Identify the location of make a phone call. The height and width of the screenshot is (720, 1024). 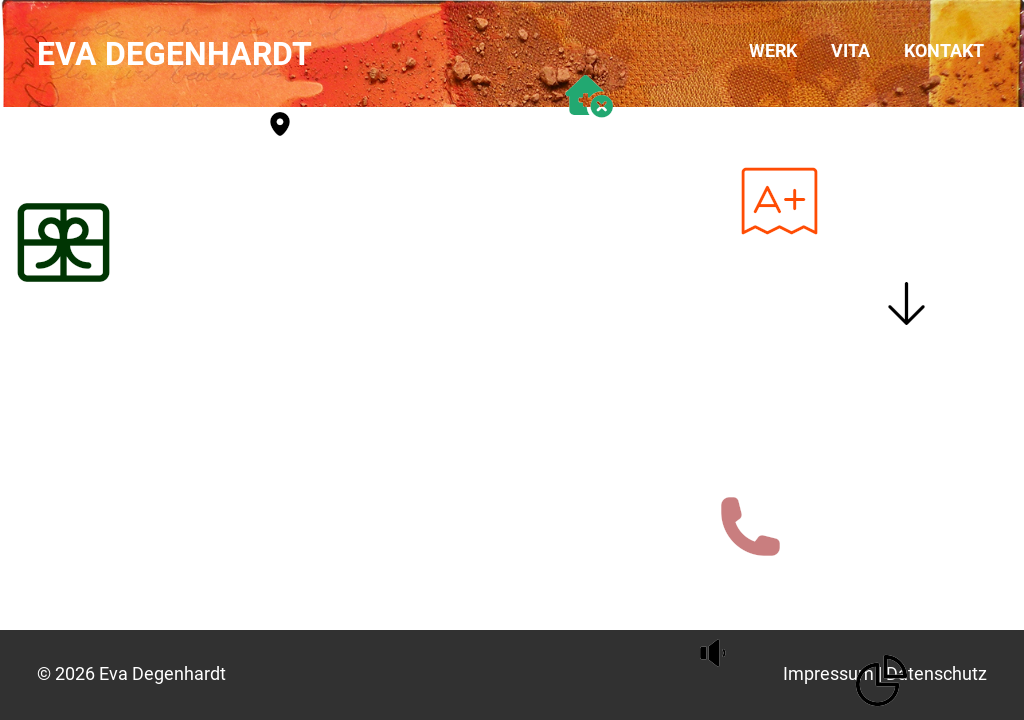
(750, 526).